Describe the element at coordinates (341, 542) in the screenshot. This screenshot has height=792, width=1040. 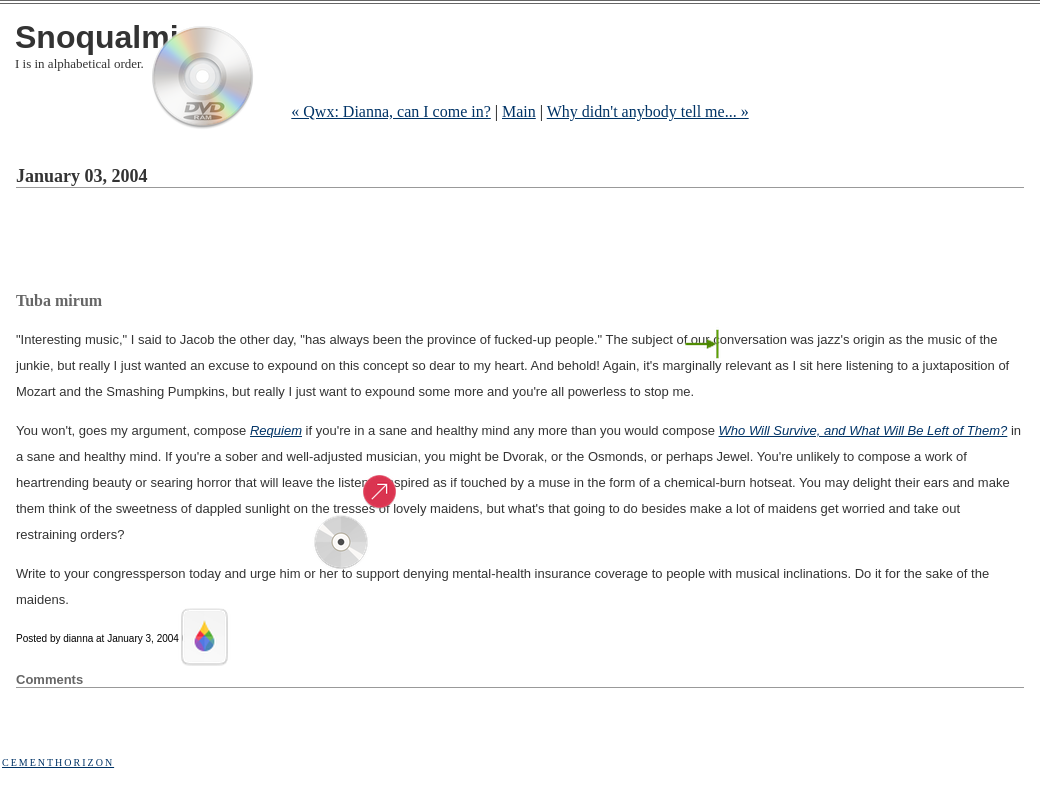
I see `represents a DVD+R writable disc` at that location.